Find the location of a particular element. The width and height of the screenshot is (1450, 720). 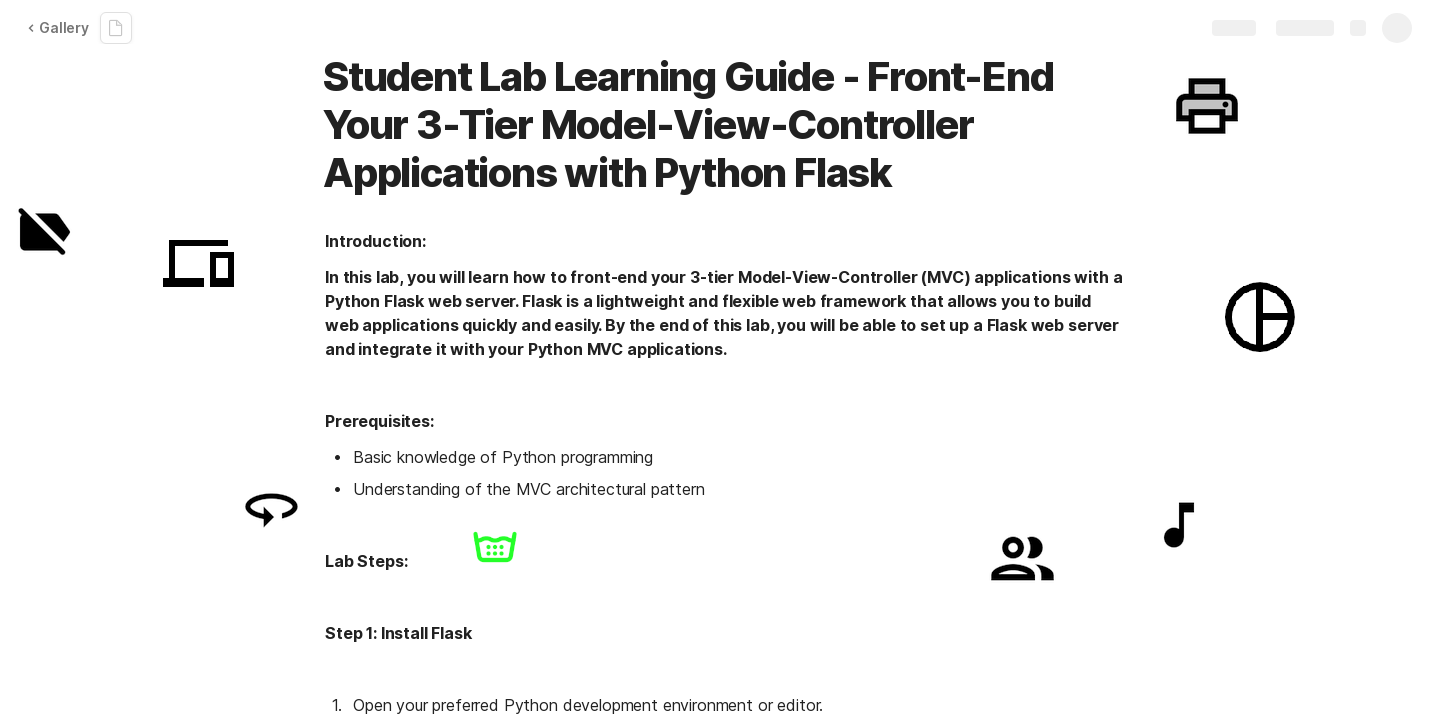

view 360-degree panorama or image is located at coordinates (271, 506).